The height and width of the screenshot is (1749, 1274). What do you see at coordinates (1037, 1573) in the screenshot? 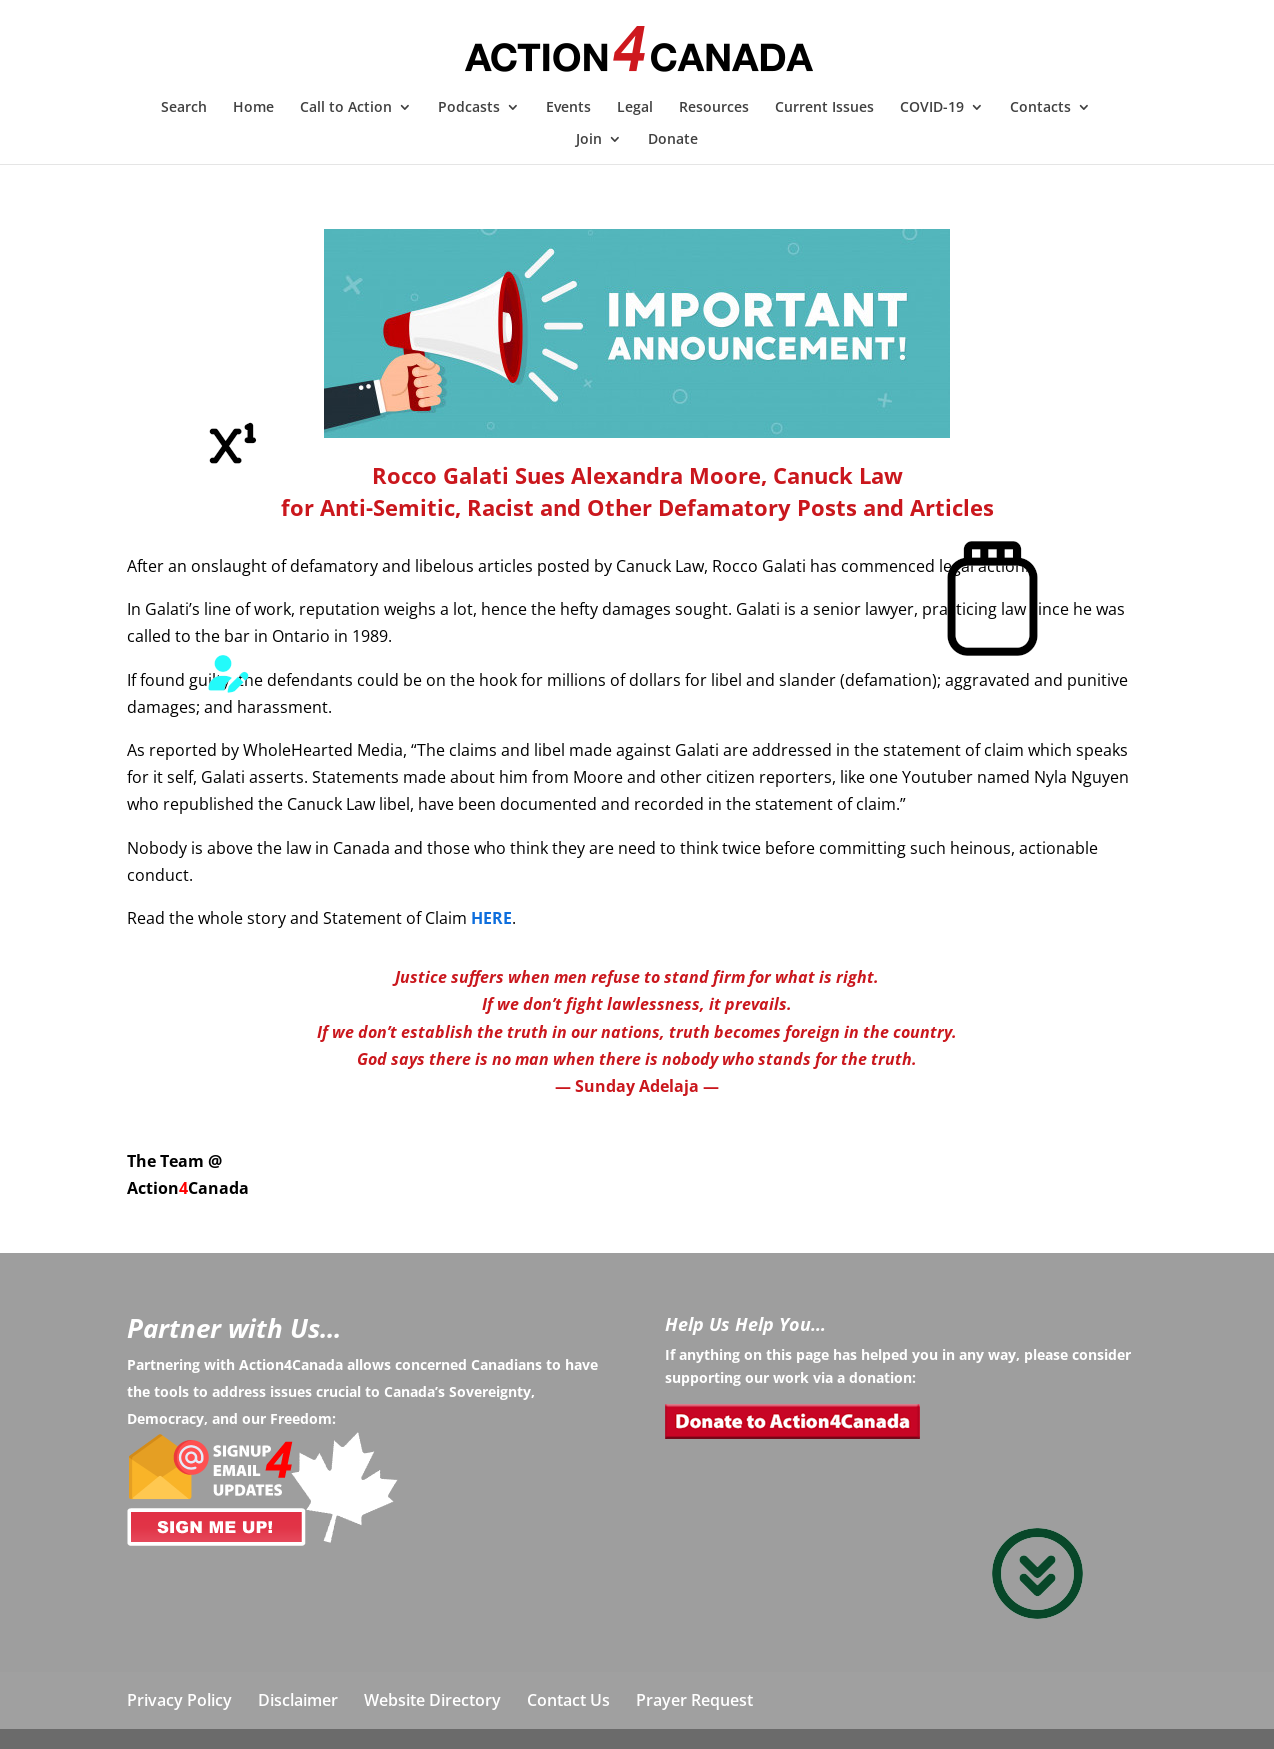
I see `scroll down or view more content` at bounding box center [1037, 1573].